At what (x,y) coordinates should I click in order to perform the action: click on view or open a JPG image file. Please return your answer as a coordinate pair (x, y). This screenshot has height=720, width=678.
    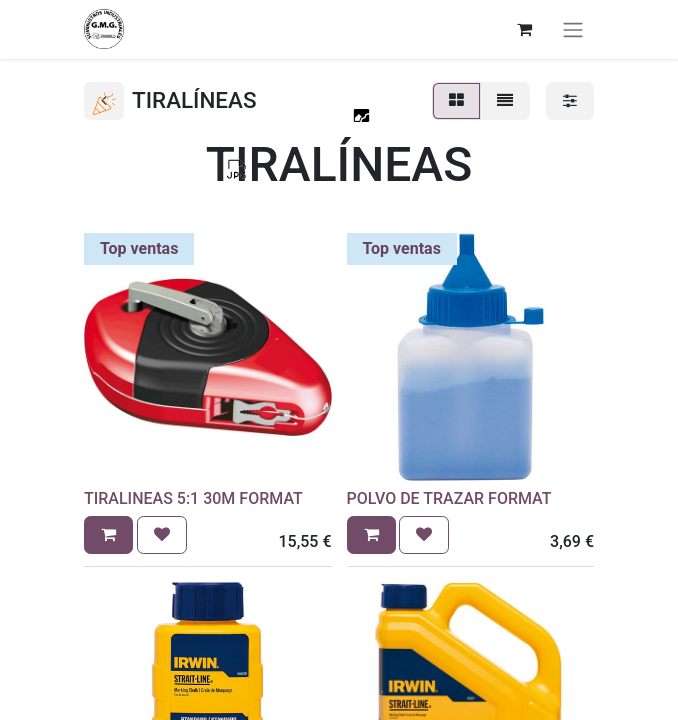
    Looking at the image, I should click on (237, 170).